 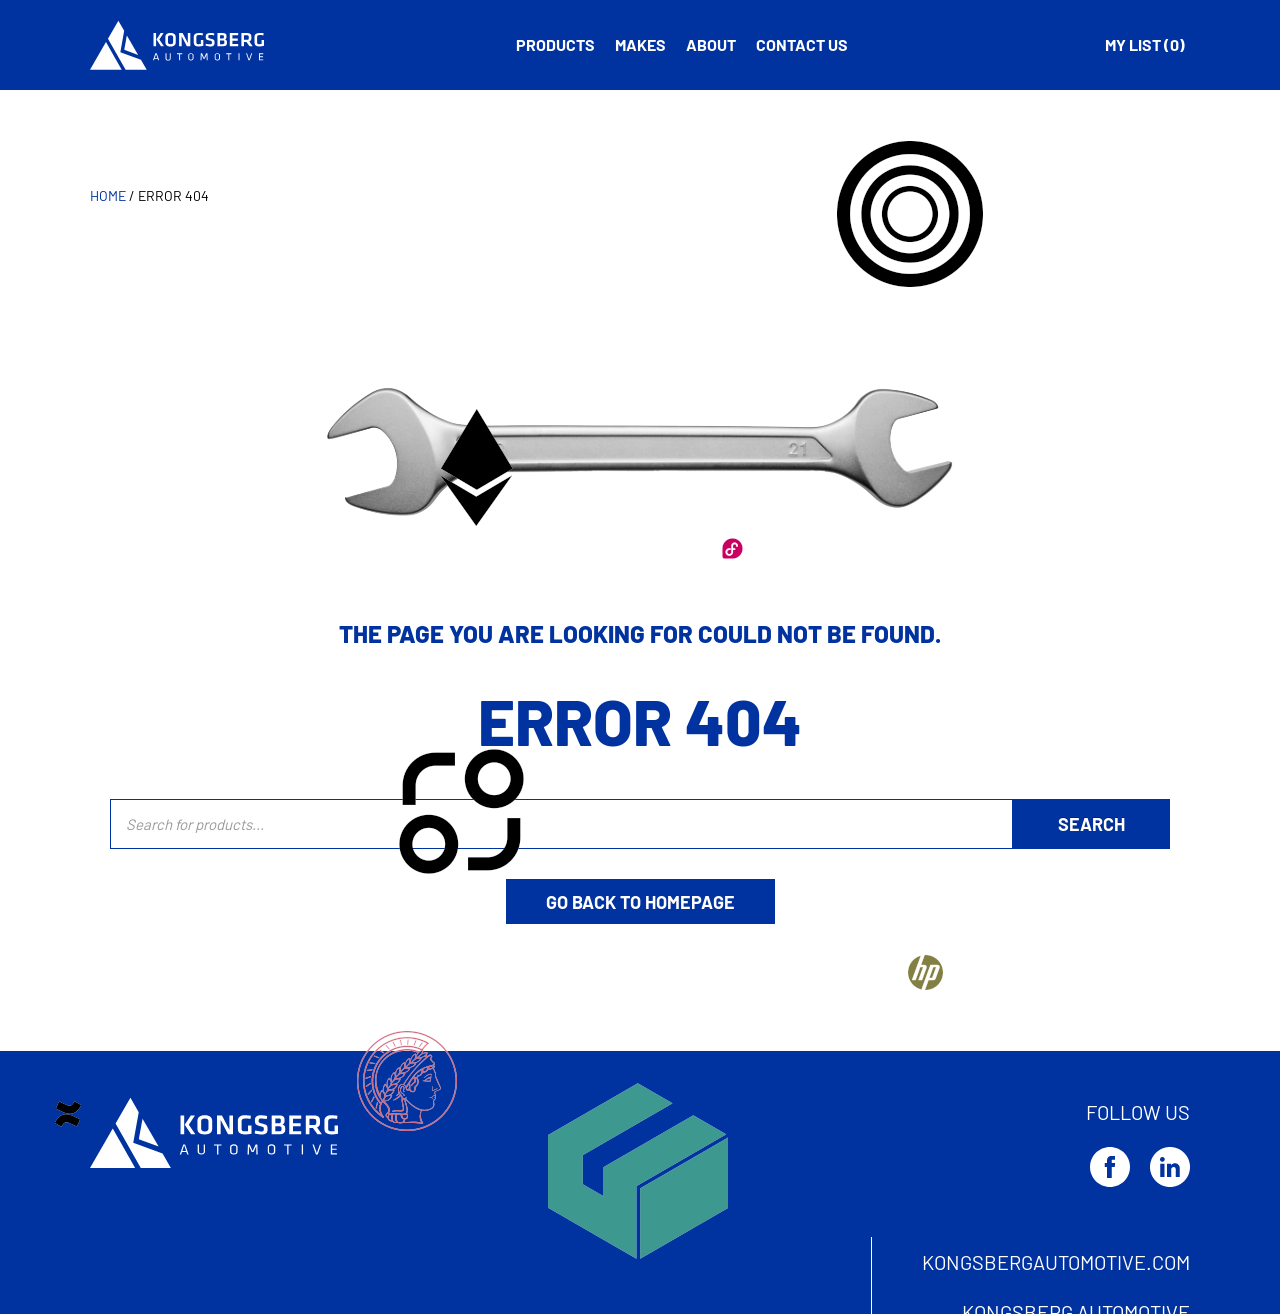 I want to click on open zen browser, so click(x=910, y=214).